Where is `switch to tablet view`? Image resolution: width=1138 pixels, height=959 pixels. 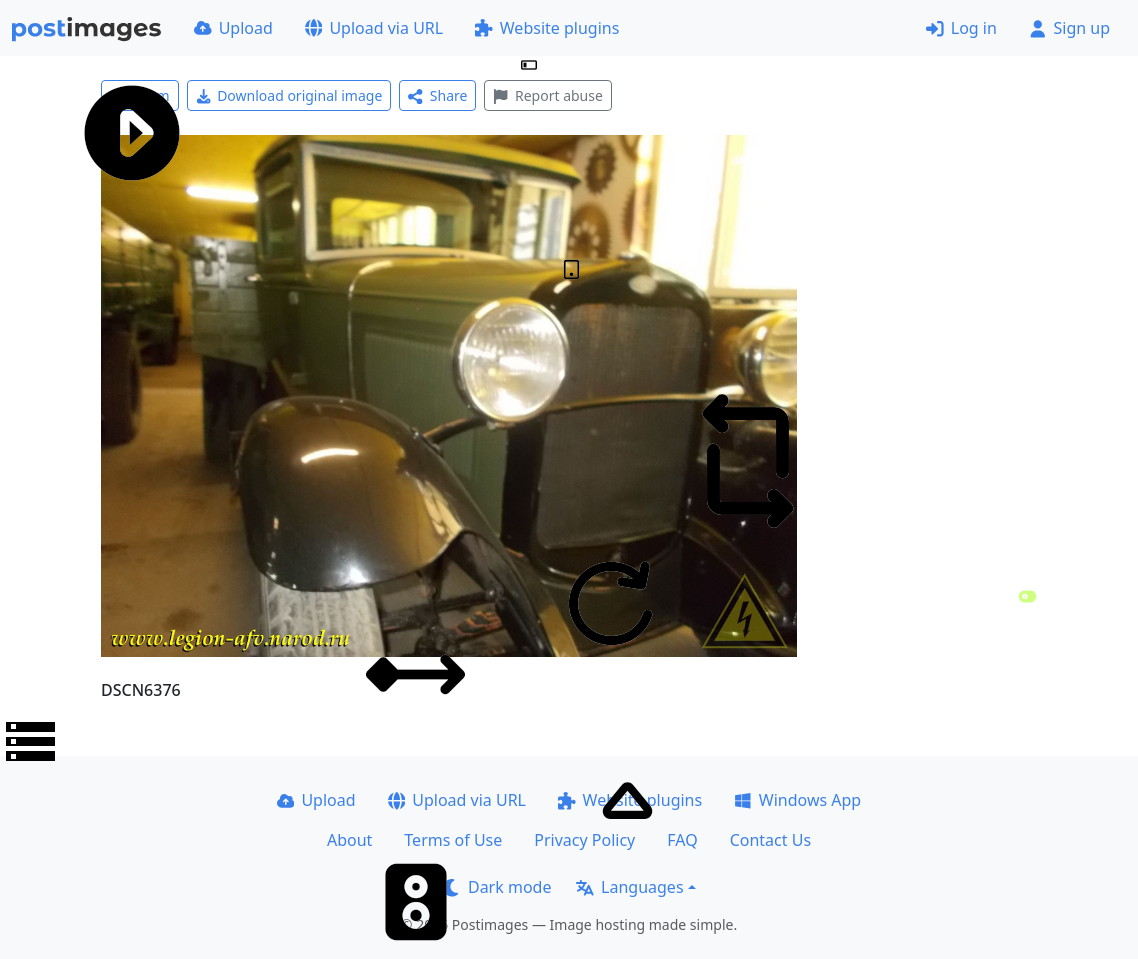 switch to tablet view is located at coordinates (571, 269).